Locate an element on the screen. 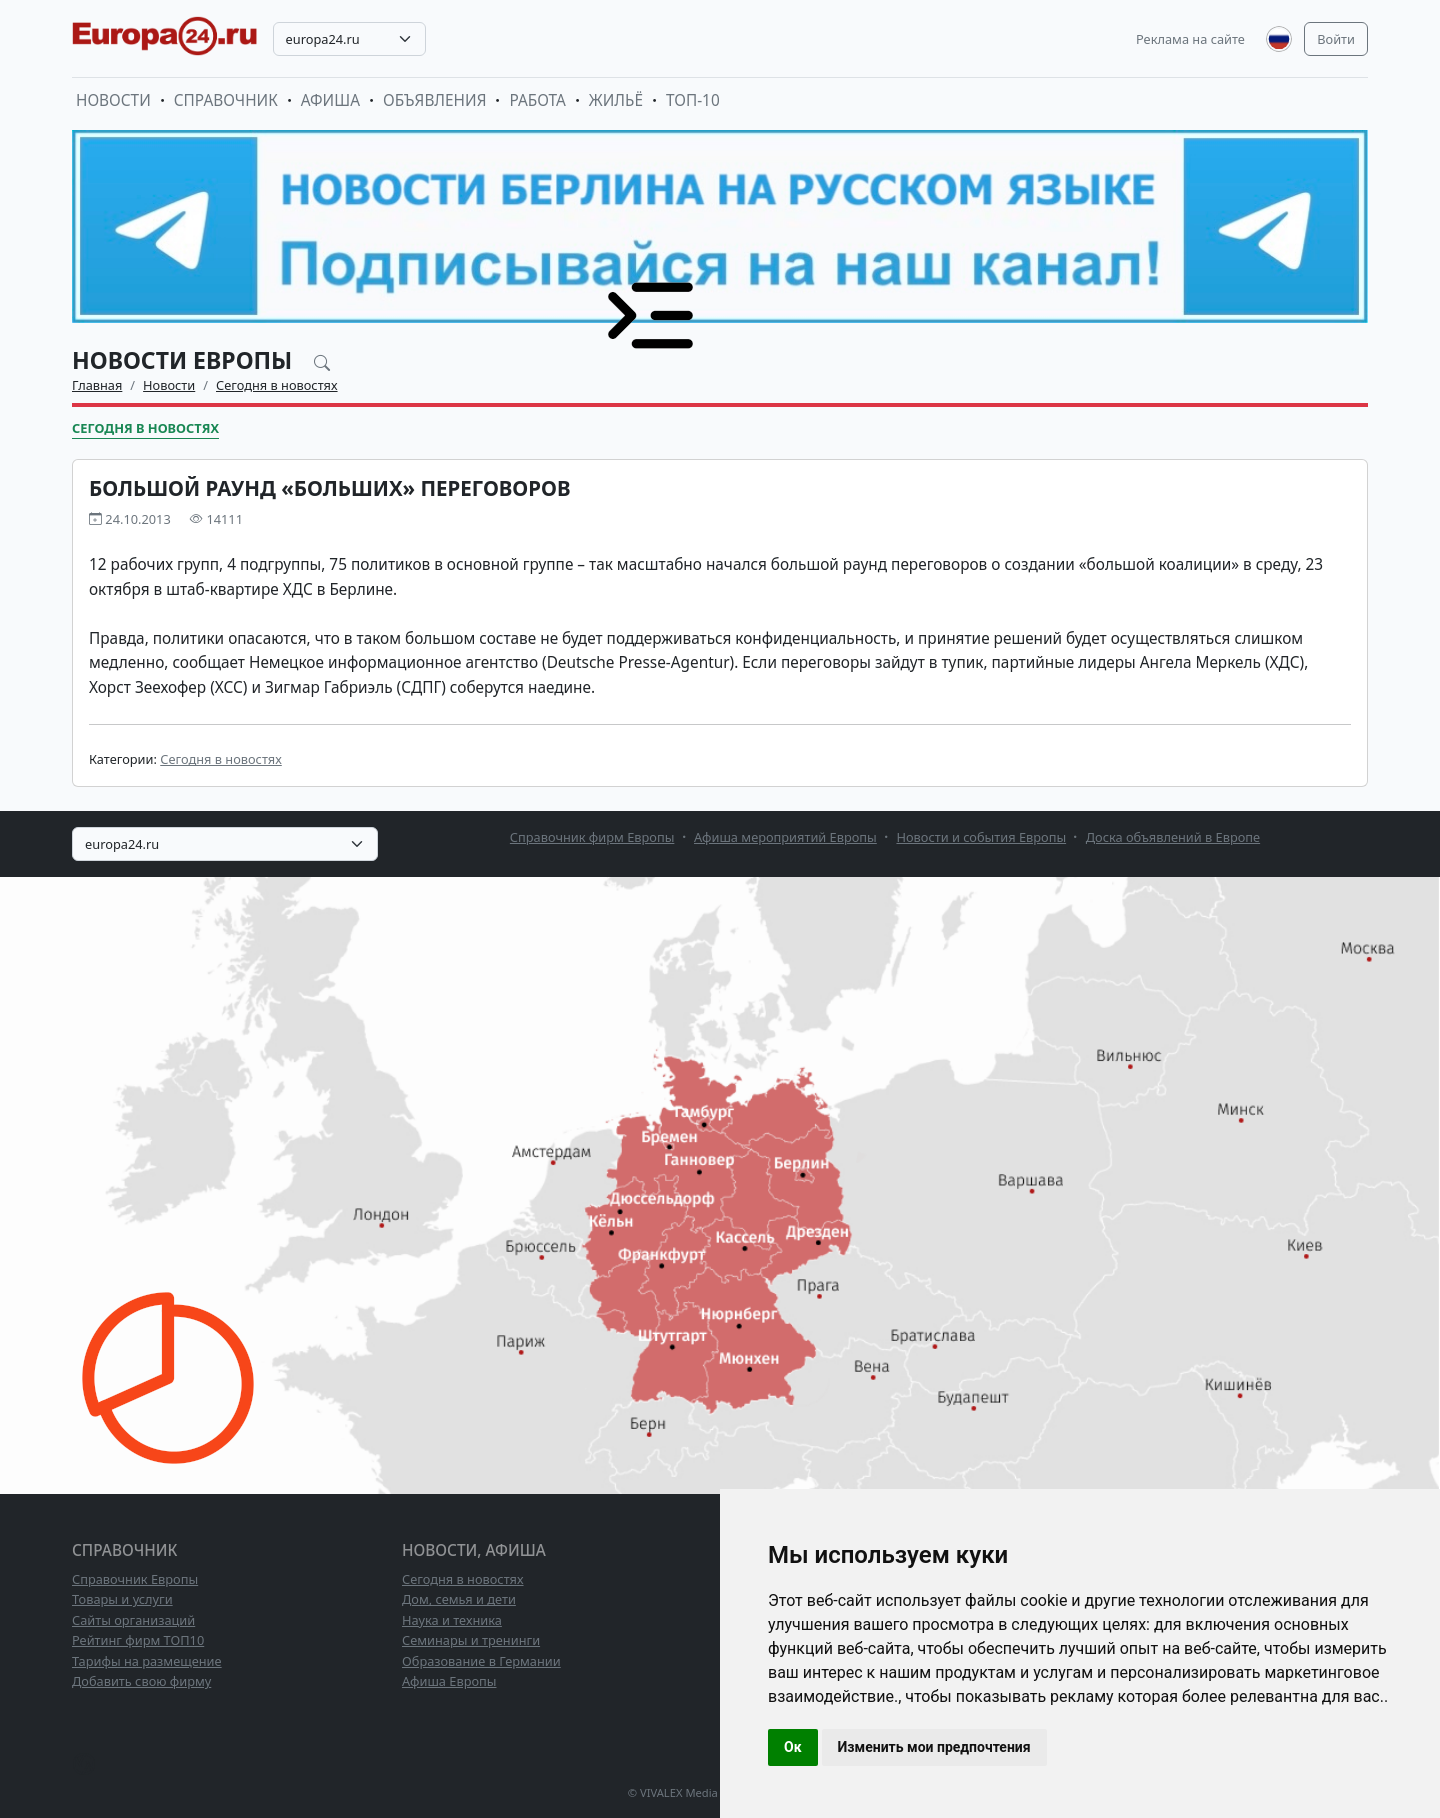  increase text indentation is located at coordinates (650, 315).